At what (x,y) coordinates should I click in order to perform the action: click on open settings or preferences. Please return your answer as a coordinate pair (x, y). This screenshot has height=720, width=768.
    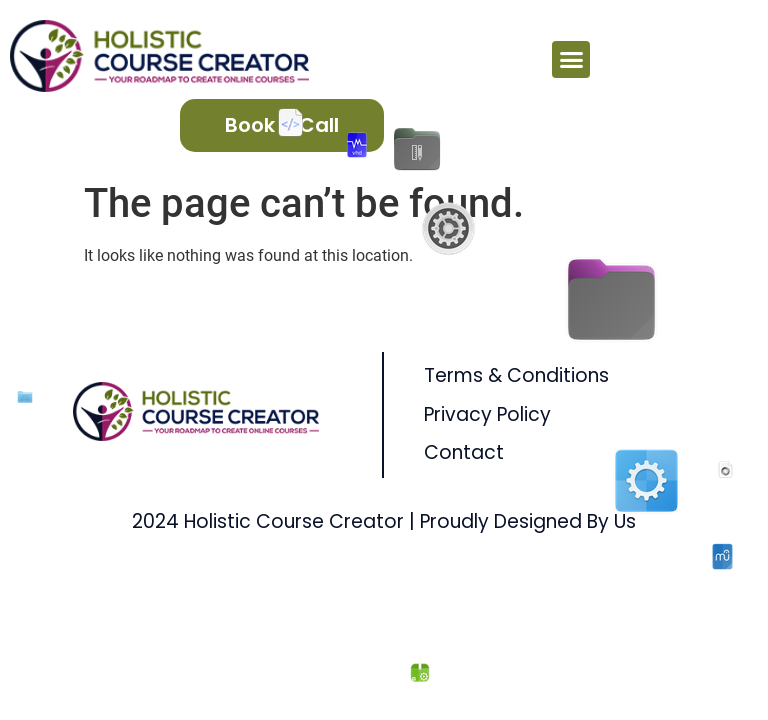
    Looking at the image, I should click on (448, 228).